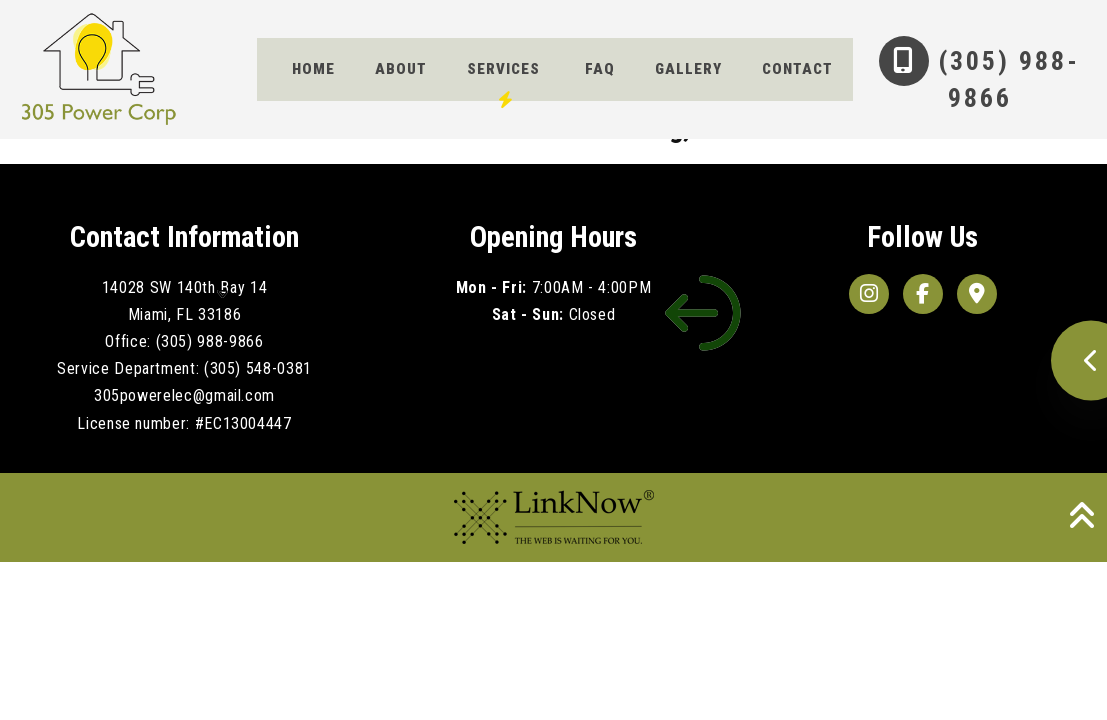 The width and height of the screenshot is (1107, 720). Describe the element at coordinates (703, 313) in the screenshot. I see `exit or leave current screen` at that location.